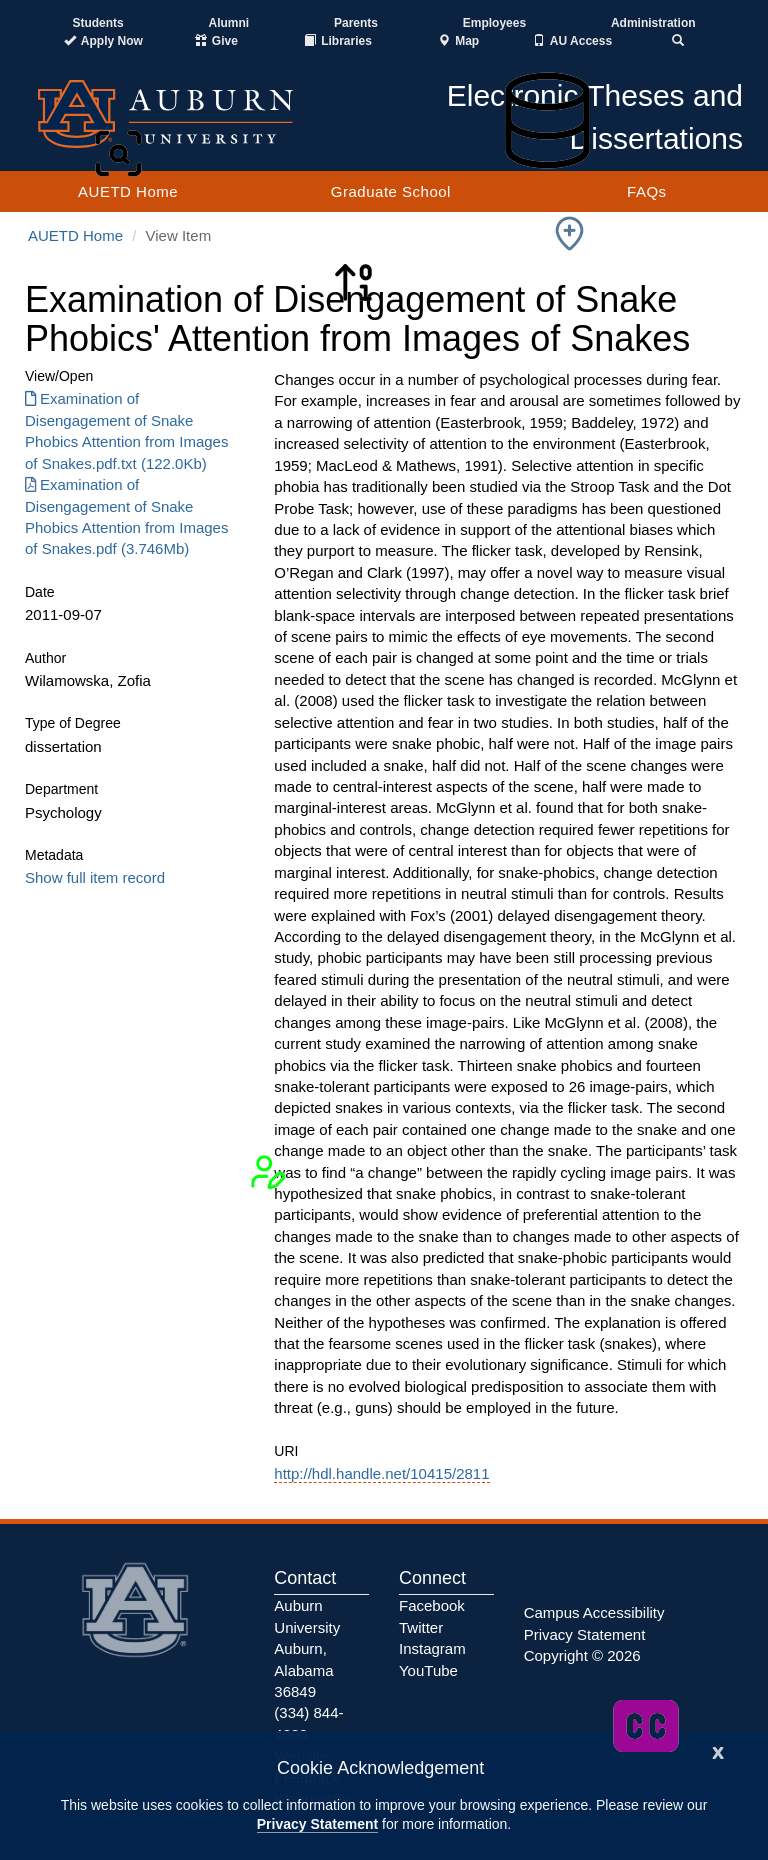  I want to click on access database storage, so click(547, 120).